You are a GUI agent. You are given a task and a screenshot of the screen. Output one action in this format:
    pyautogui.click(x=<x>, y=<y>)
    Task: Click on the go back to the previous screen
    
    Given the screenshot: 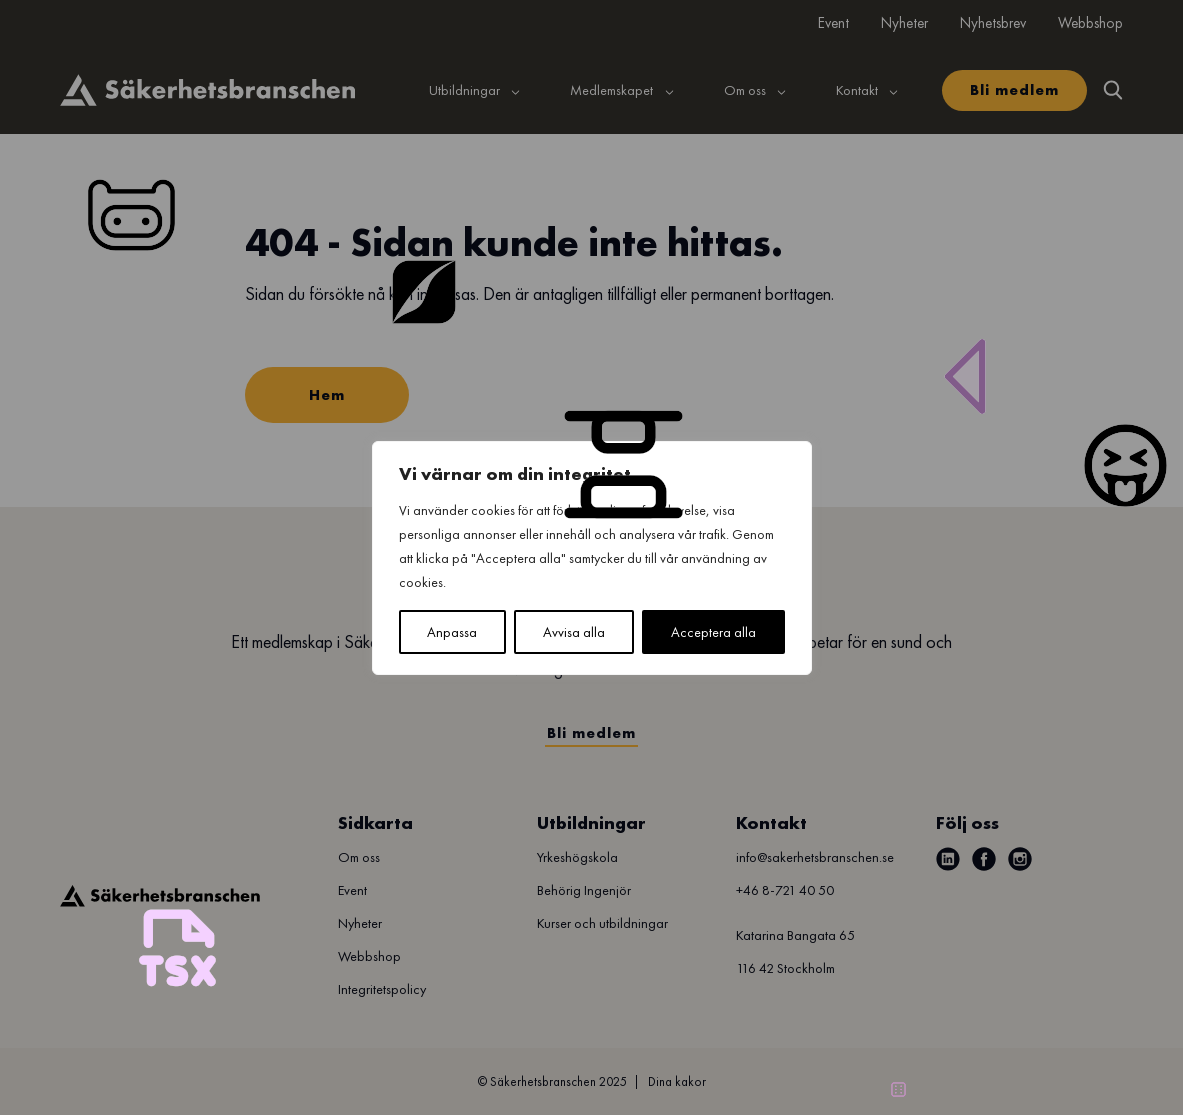 What is the action you would take?
    pyautogui.click(x=968, y=376)
    